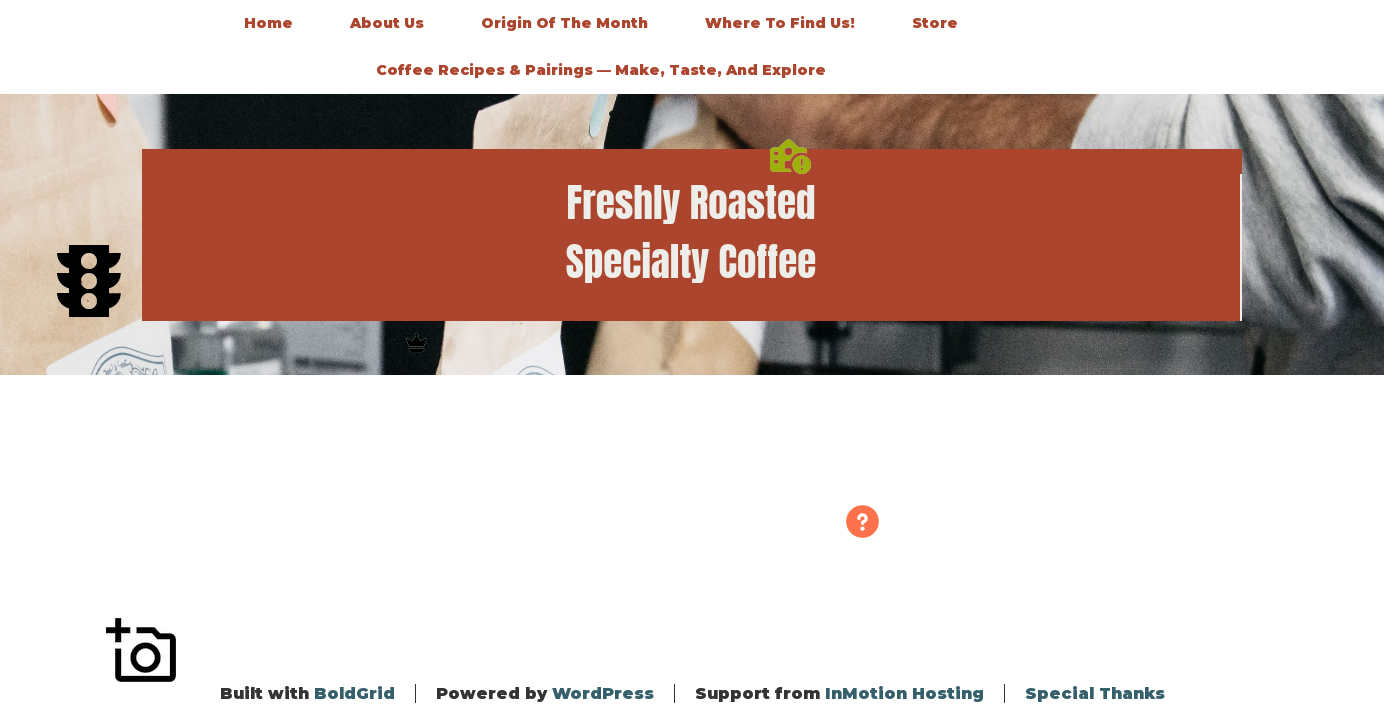 The image size is (1384, 720). Describe the element at coordinates (862, 521) in the screenshot. I see `access help or support information` at that location.